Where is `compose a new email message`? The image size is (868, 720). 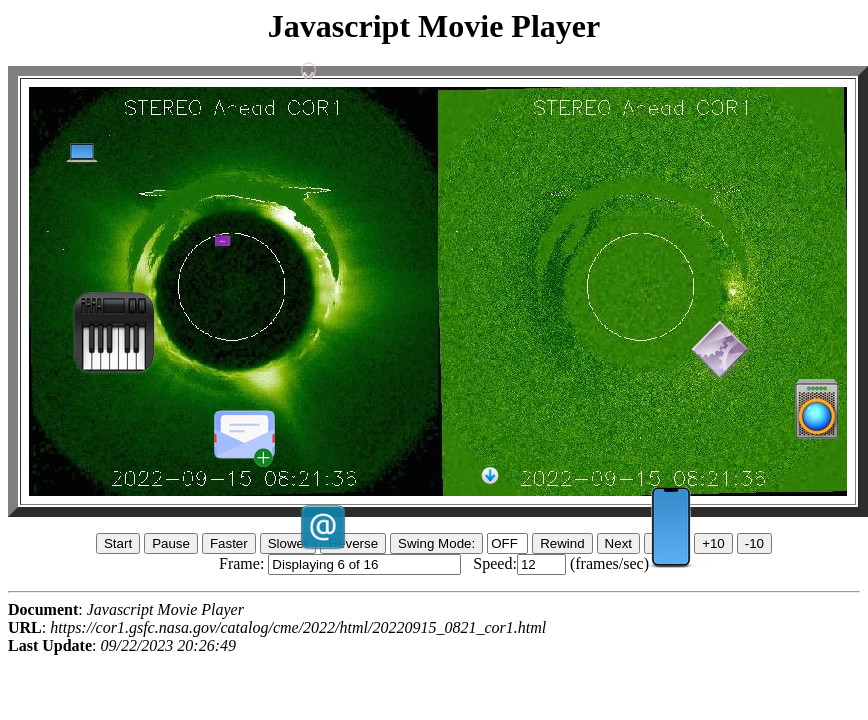
compose a new email message is located at coordinates (244, 434).